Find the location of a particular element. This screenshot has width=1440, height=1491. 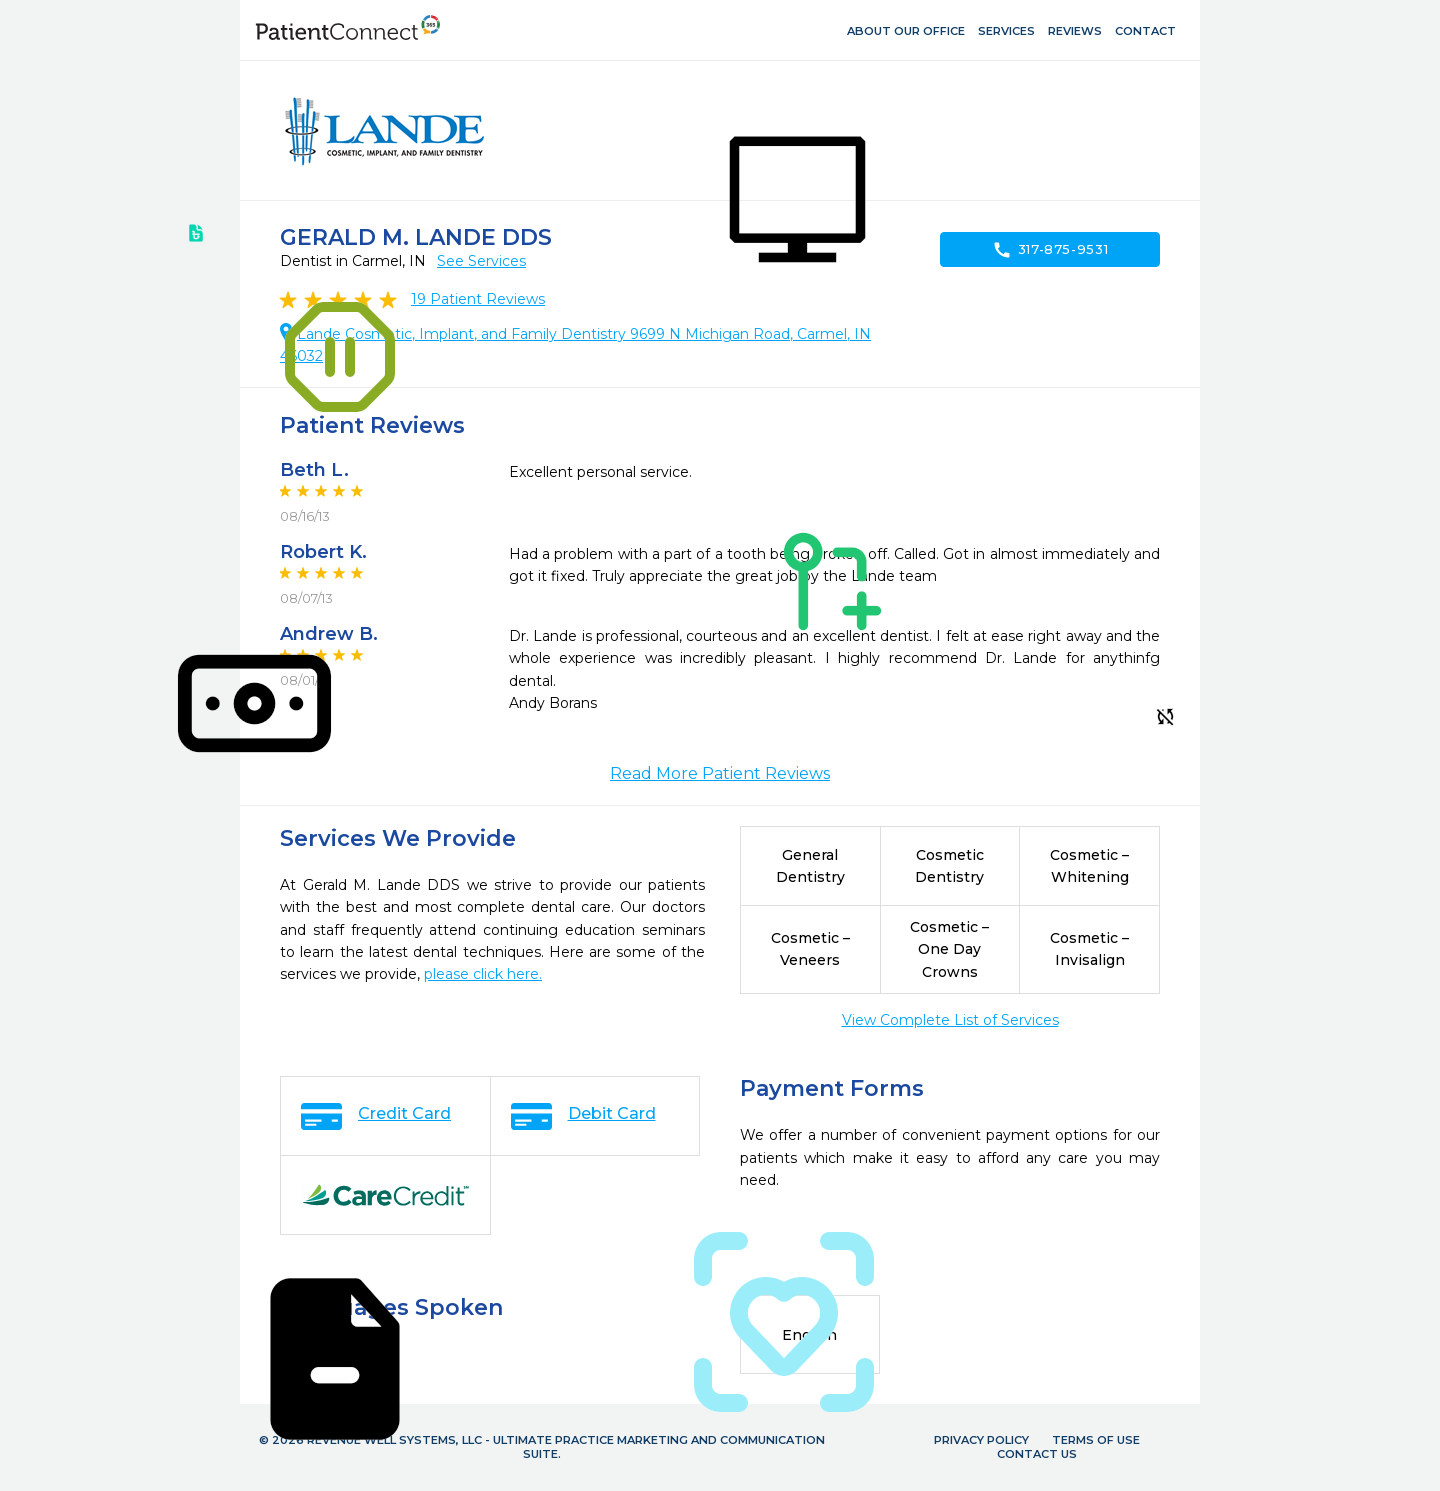

sync is currently disabled is located at coordinates (1165, 716).